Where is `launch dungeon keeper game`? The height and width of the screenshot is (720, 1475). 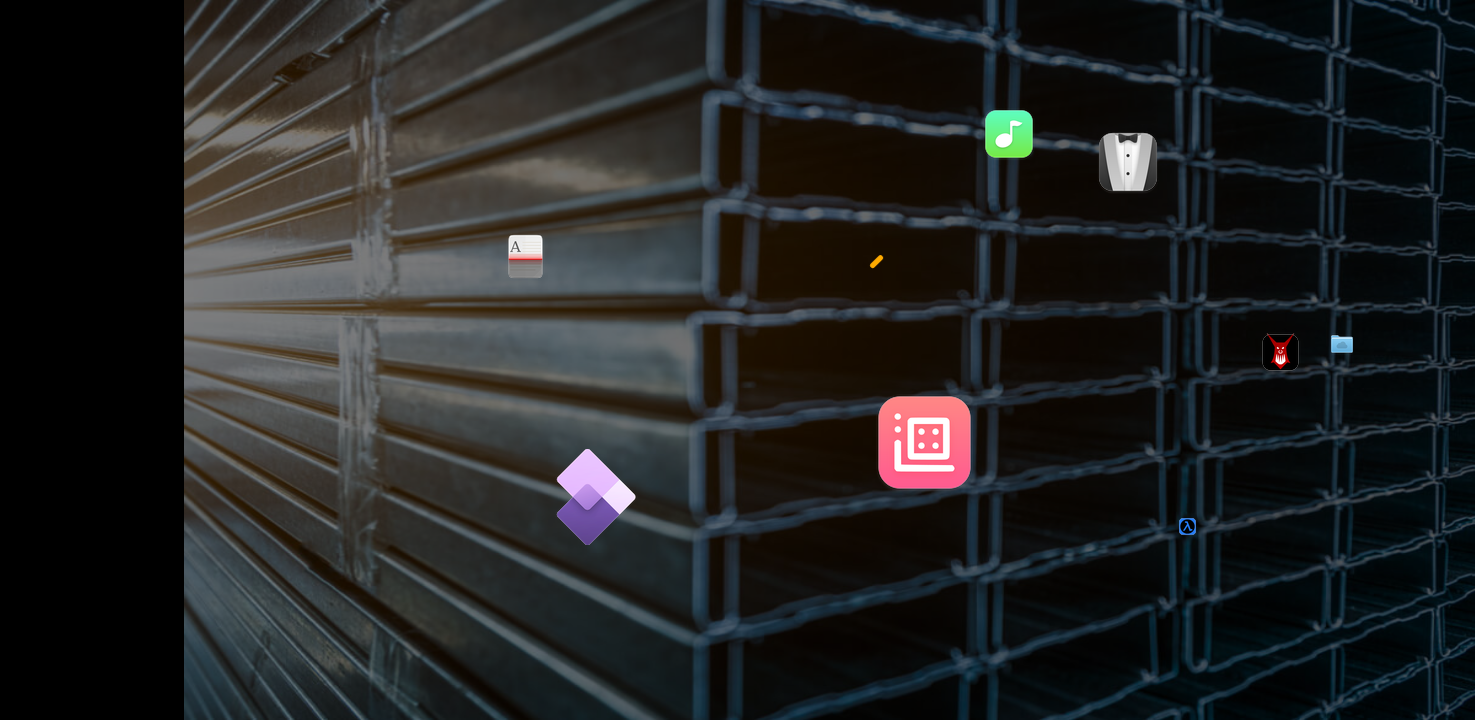
launch dungeon keeper game is located at coordinates (1280, 352).